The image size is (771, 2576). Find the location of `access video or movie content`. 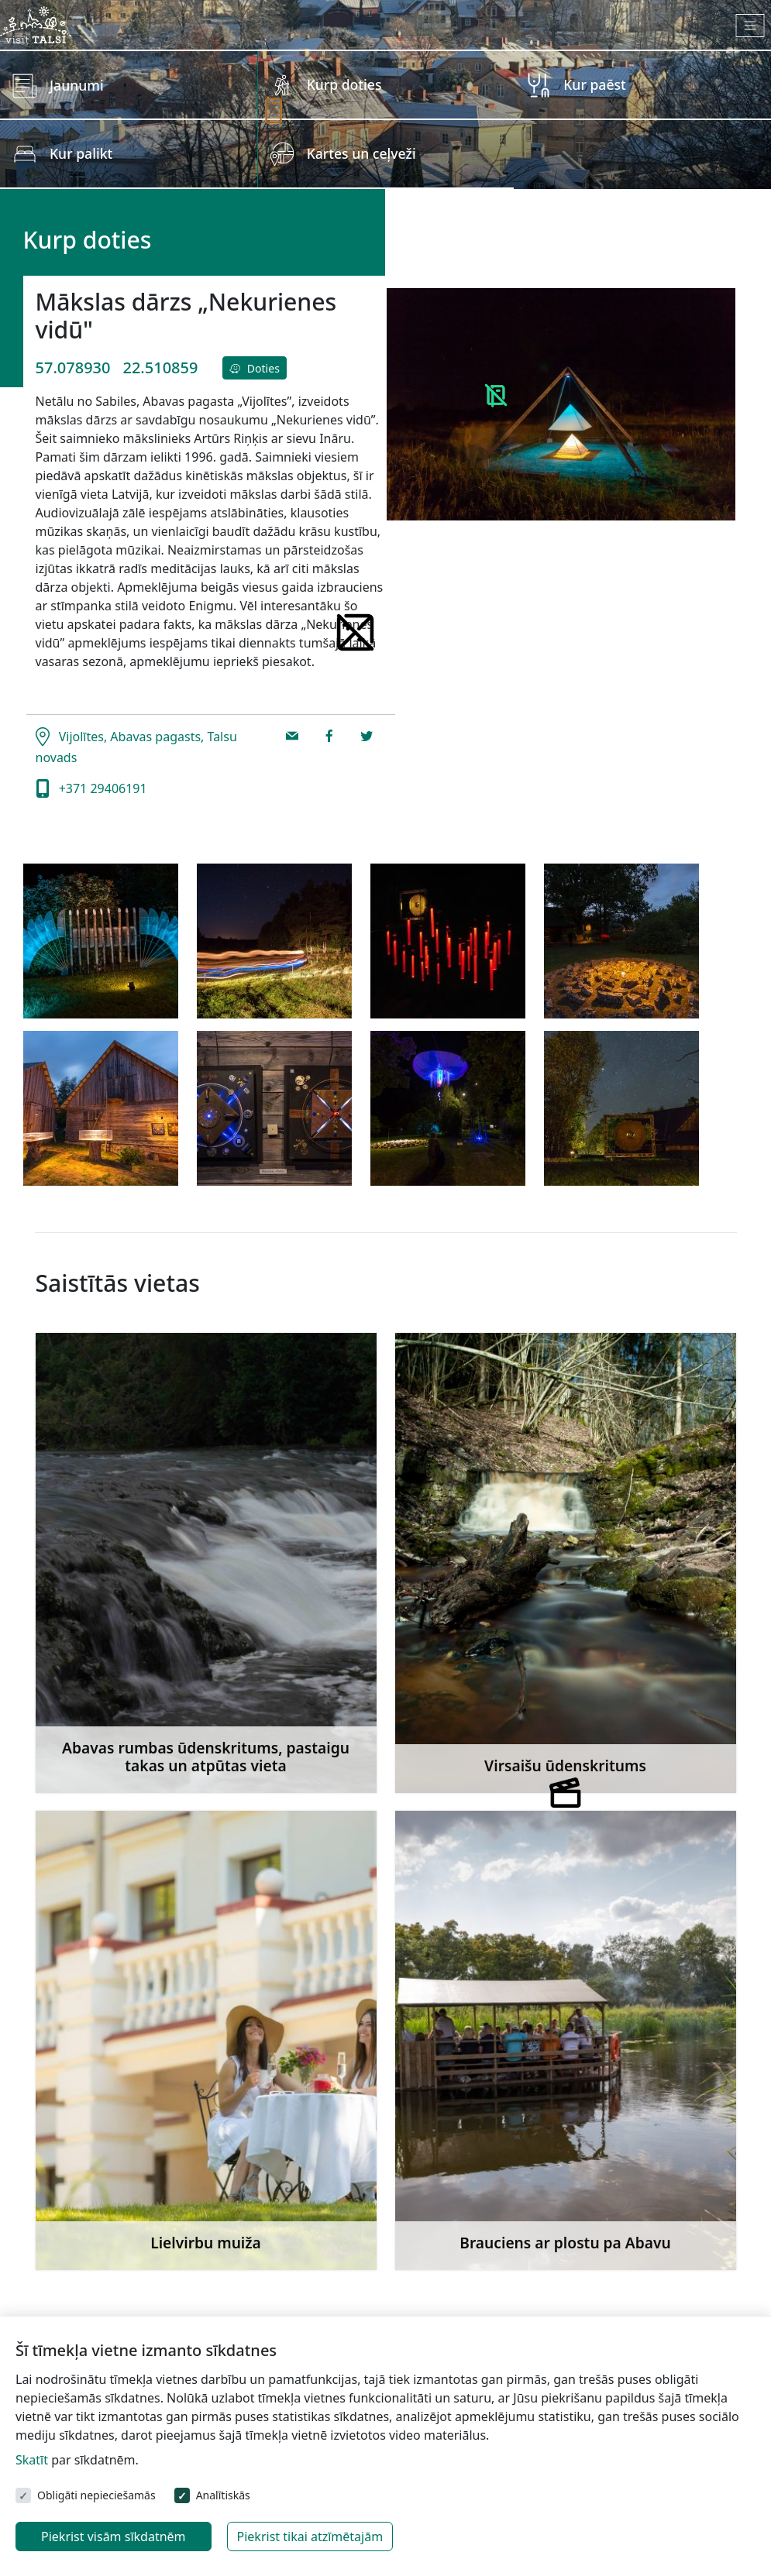

access video or movie content is located at coordinates (566, 1794).